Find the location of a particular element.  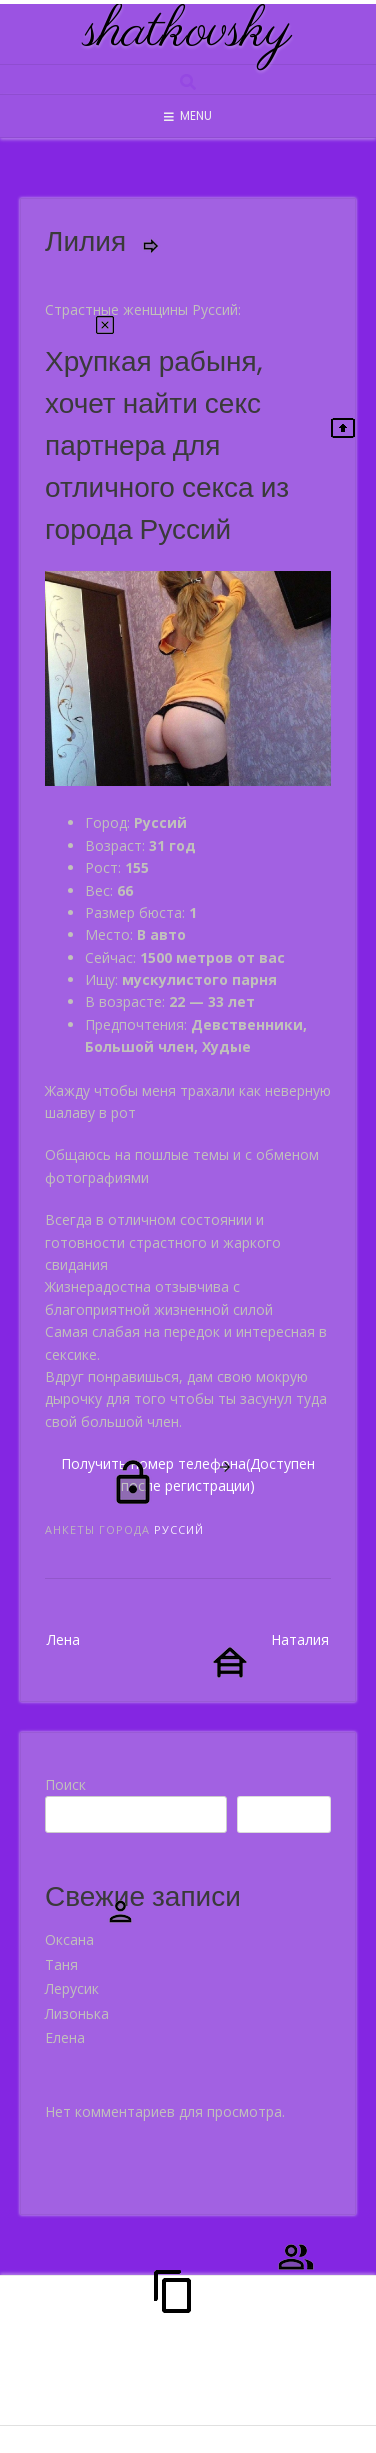

copy to clipboard is located at coordinates (173, 2291).